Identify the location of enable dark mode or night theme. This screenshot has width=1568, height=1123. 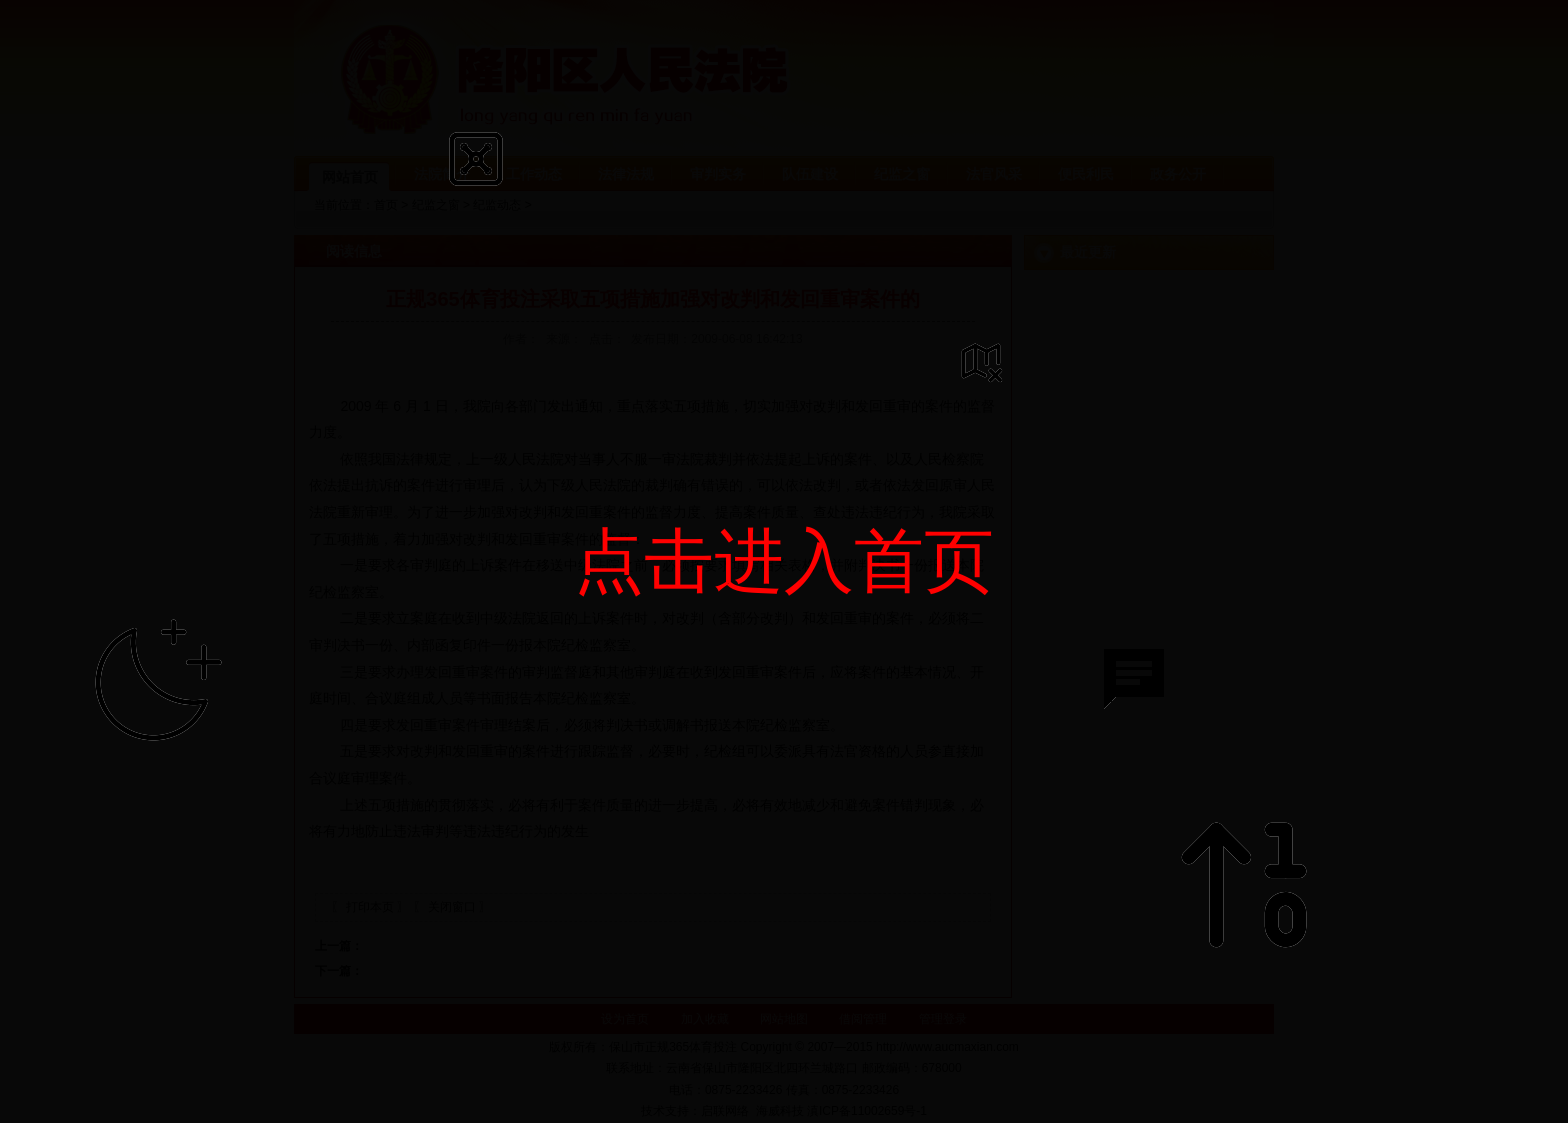
(153, 682).